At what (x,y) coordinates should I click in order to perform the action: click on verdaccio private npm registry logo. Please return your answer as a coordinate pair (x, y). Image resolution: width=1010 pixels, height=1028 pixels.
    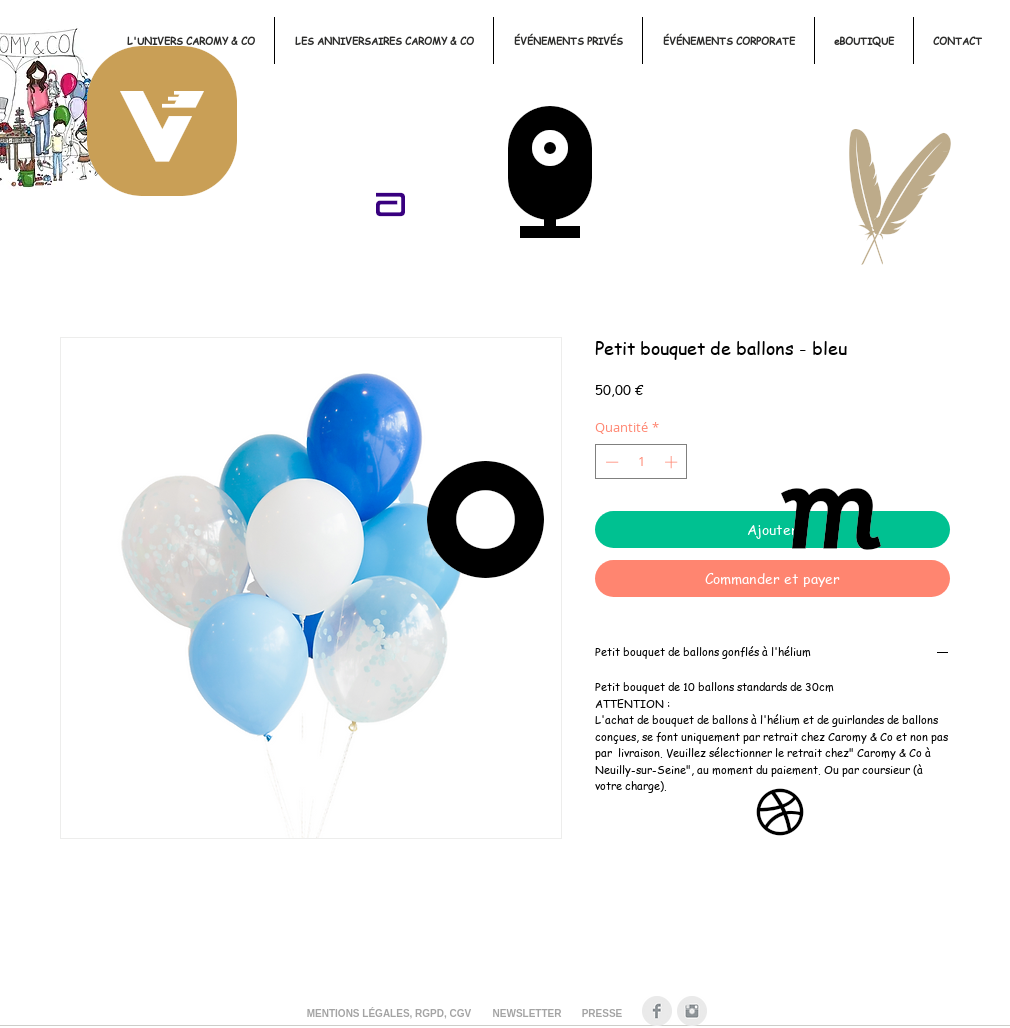
    Looking at the image, I should click on (162, 121).